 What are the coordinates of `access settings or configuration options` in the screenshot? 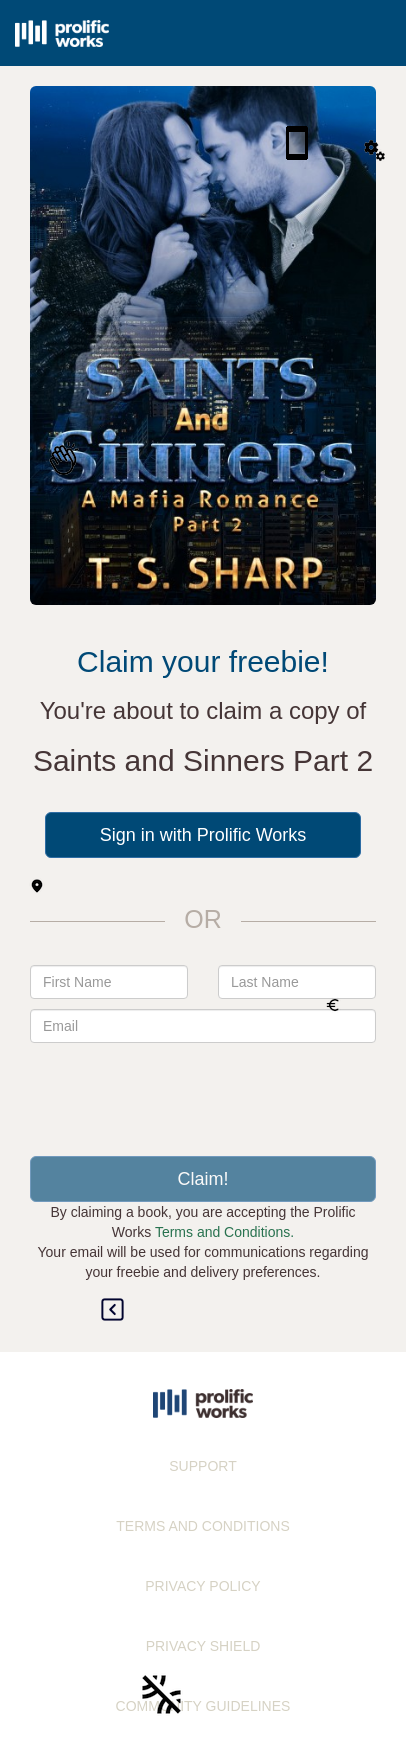 It's located at (374, 150).